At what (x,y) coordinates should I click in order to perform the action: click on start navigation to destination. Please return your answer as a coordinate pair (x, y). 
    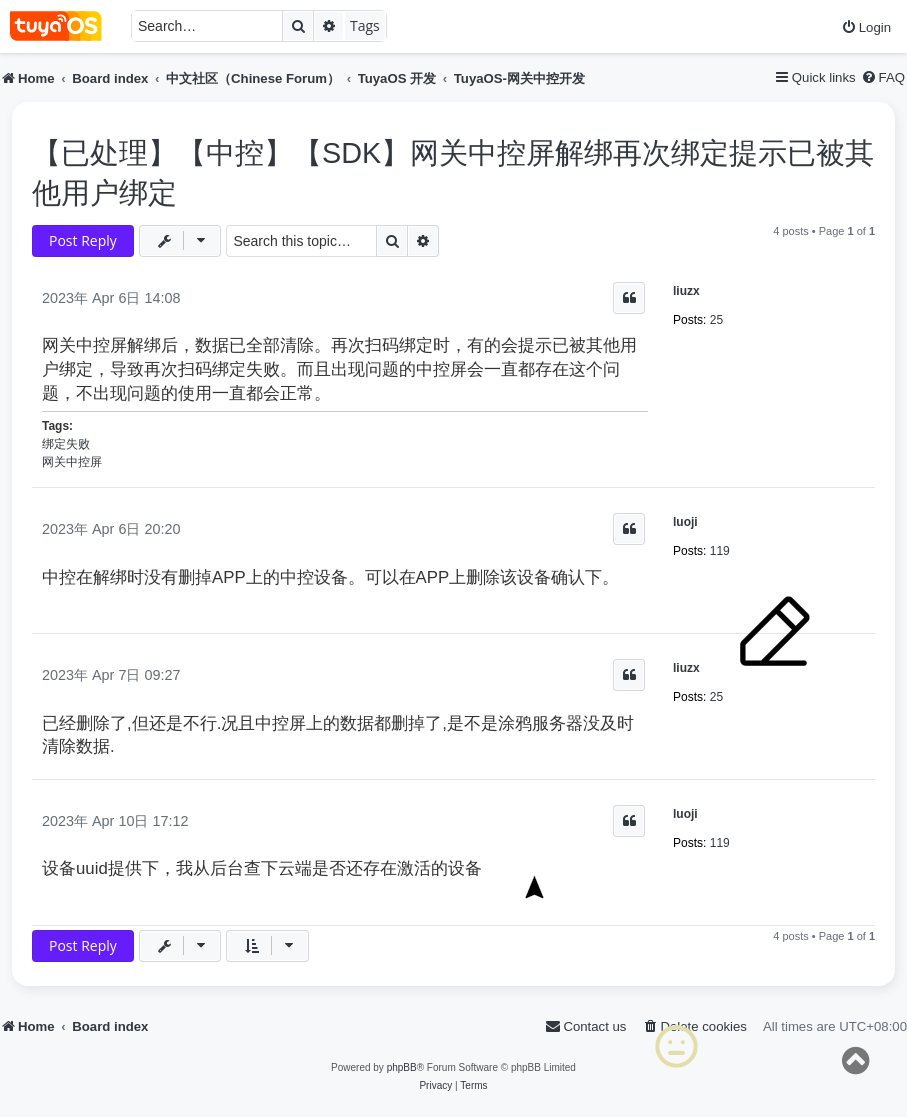
    Looking at the image, I should click on (534, 887).